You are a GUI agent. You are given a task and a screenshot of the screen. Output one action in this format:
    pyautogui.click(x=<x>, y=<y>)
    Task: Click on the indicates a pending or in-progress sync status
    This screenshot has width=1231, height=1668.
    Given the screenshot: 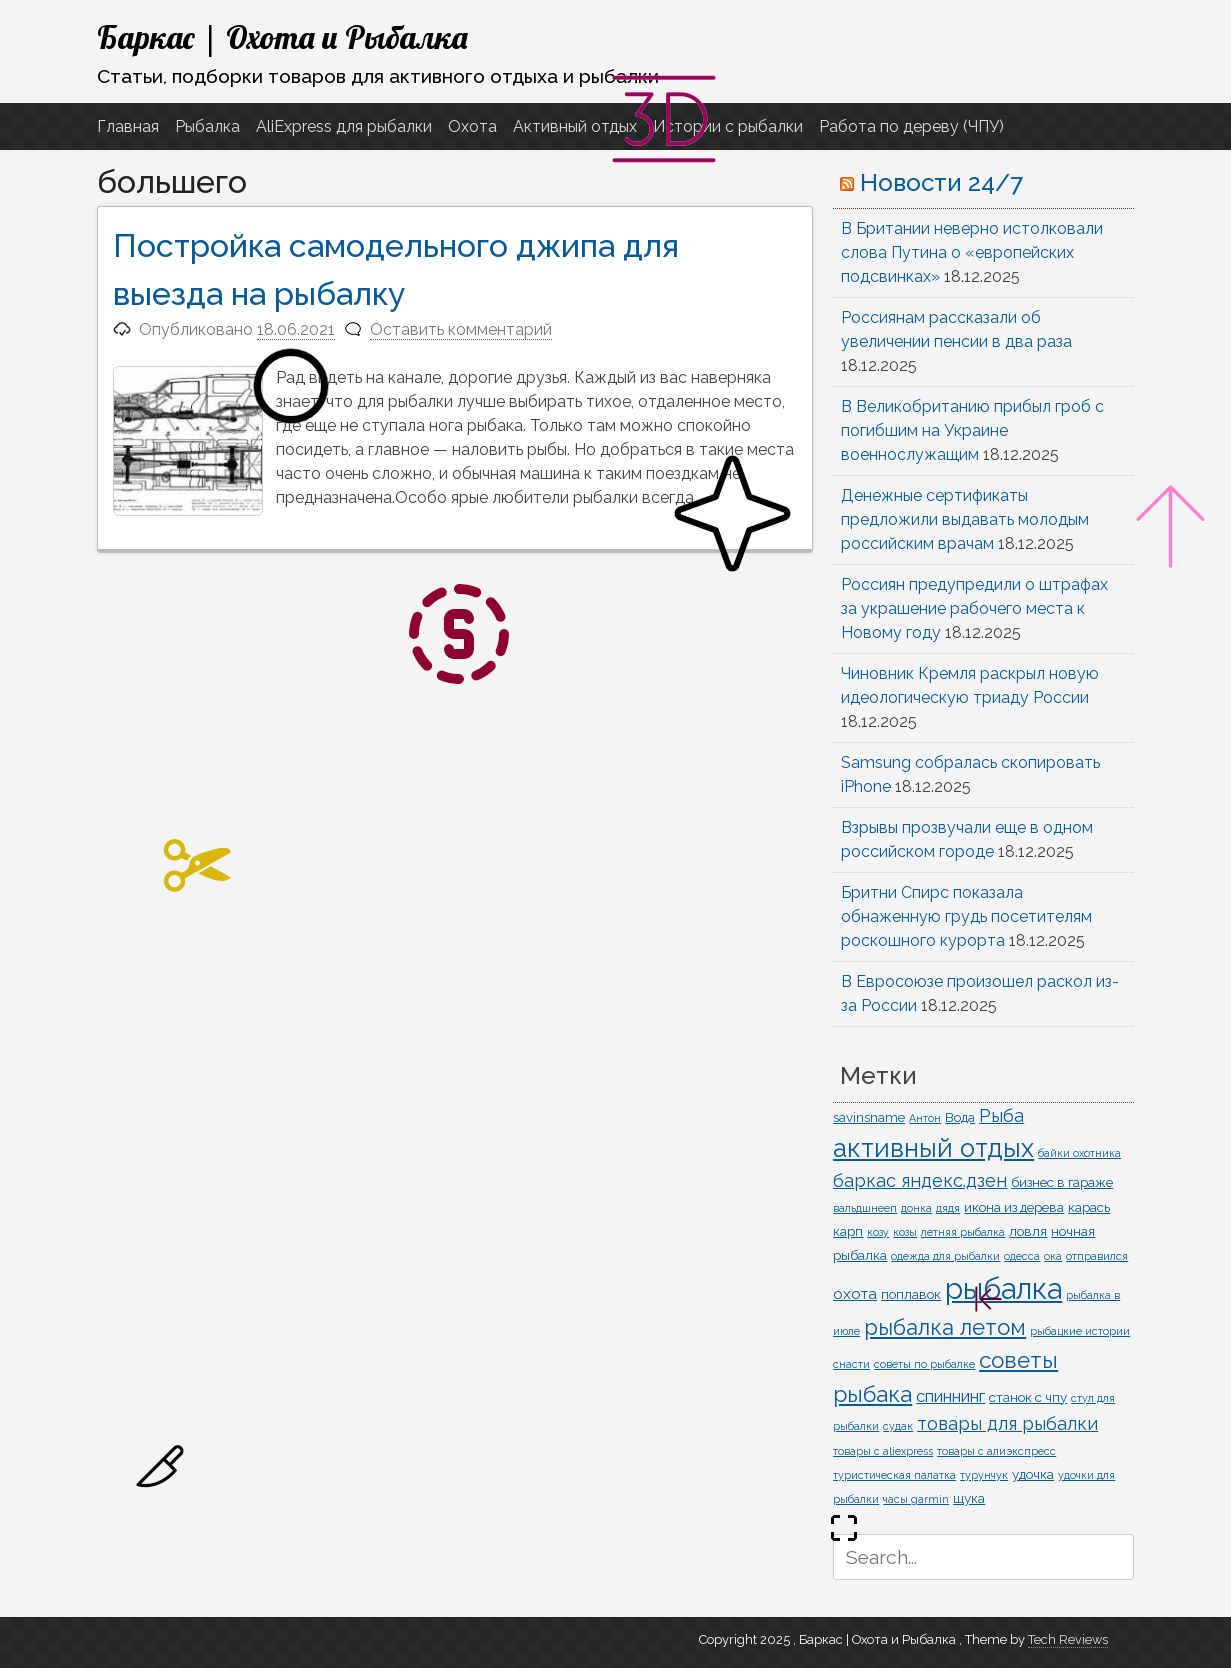 What is the action you would take?
    pyautogui.click(x=459, y=634)
    